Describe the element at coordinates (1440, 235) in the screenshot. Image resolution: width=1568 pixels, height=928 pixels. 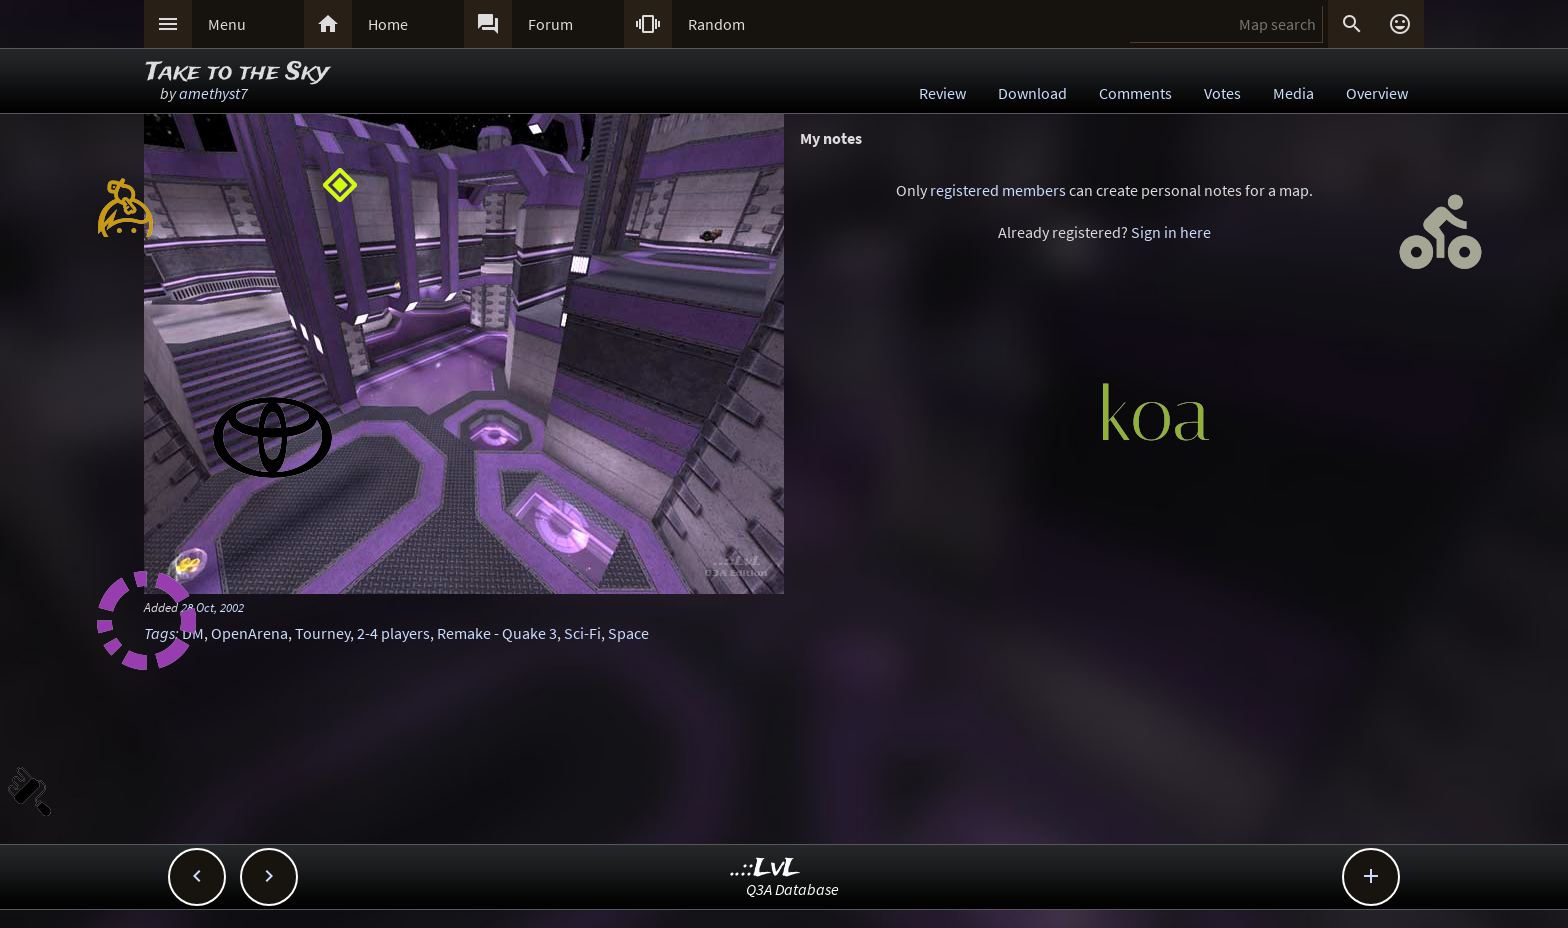
I see `view cycling or bike routes` at that location.